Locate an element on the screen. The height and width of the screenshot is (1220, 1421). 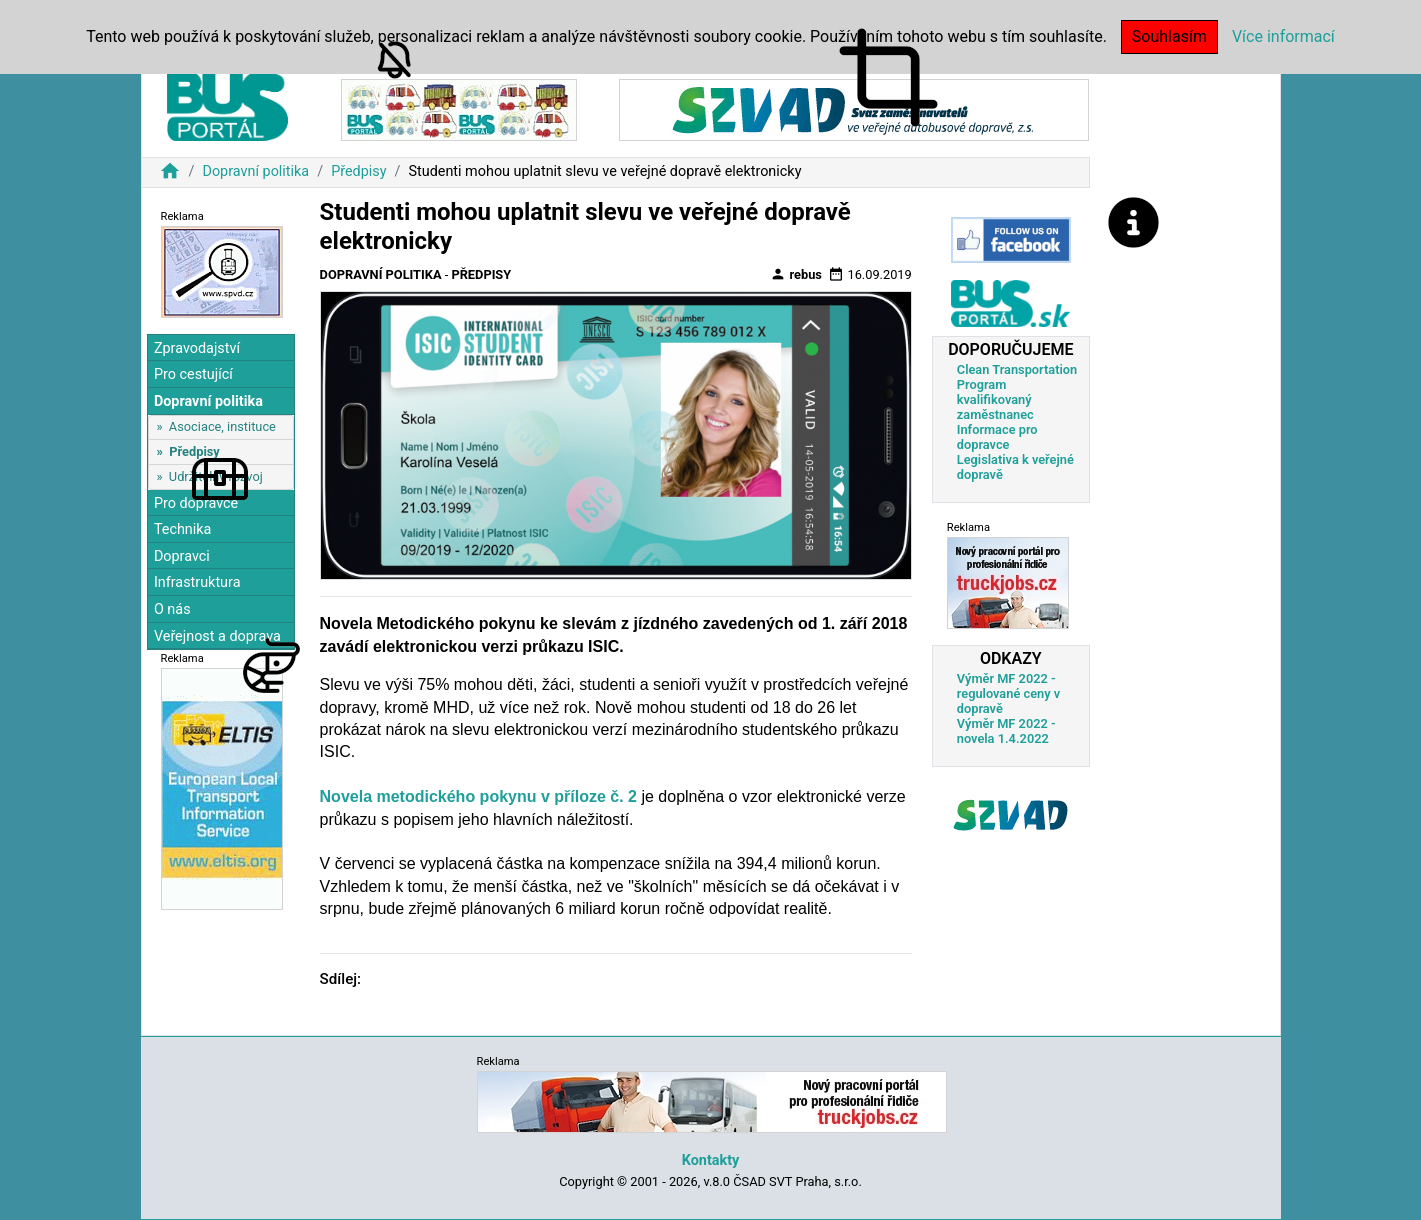
access rewards or collected items is located at coordinates (220, 480).